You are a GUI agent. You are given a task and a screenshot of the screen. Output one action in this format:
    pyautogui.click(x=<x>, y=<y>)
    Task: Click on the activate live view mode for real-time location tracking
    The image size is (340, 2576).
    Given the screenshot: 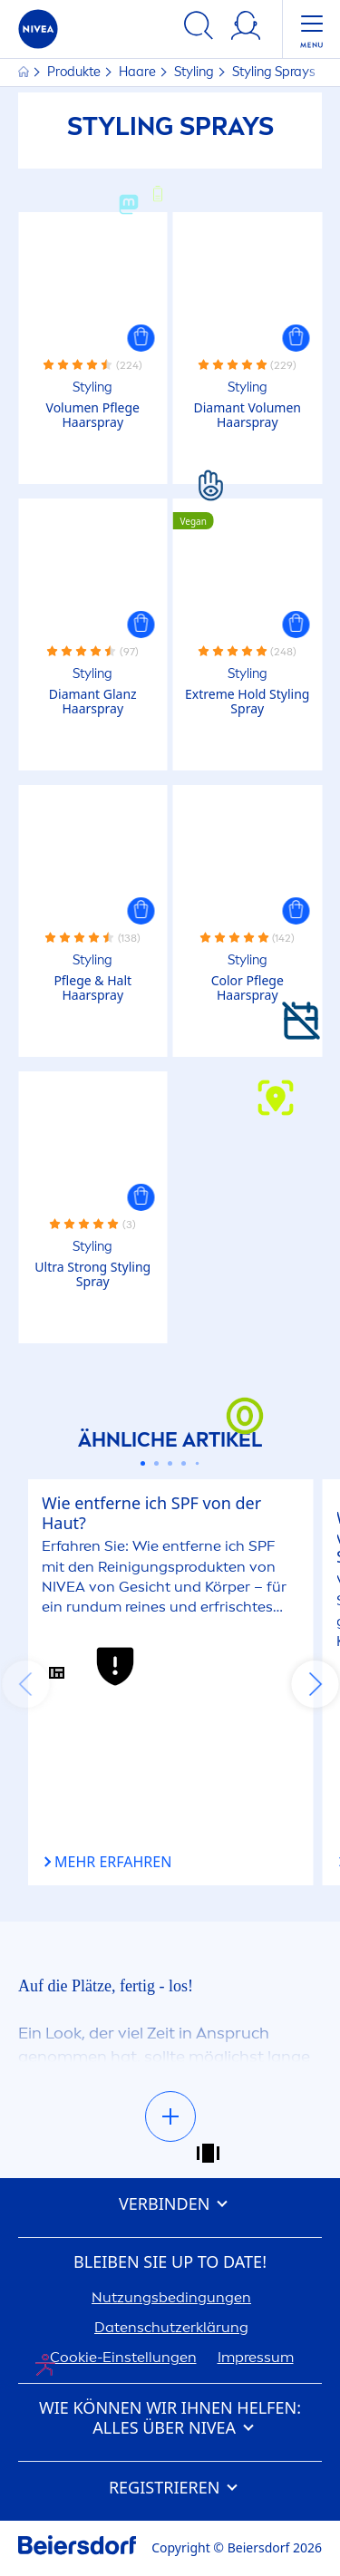 What is the action you would take?
    pyautogui.click(x=276, y=1098)
    